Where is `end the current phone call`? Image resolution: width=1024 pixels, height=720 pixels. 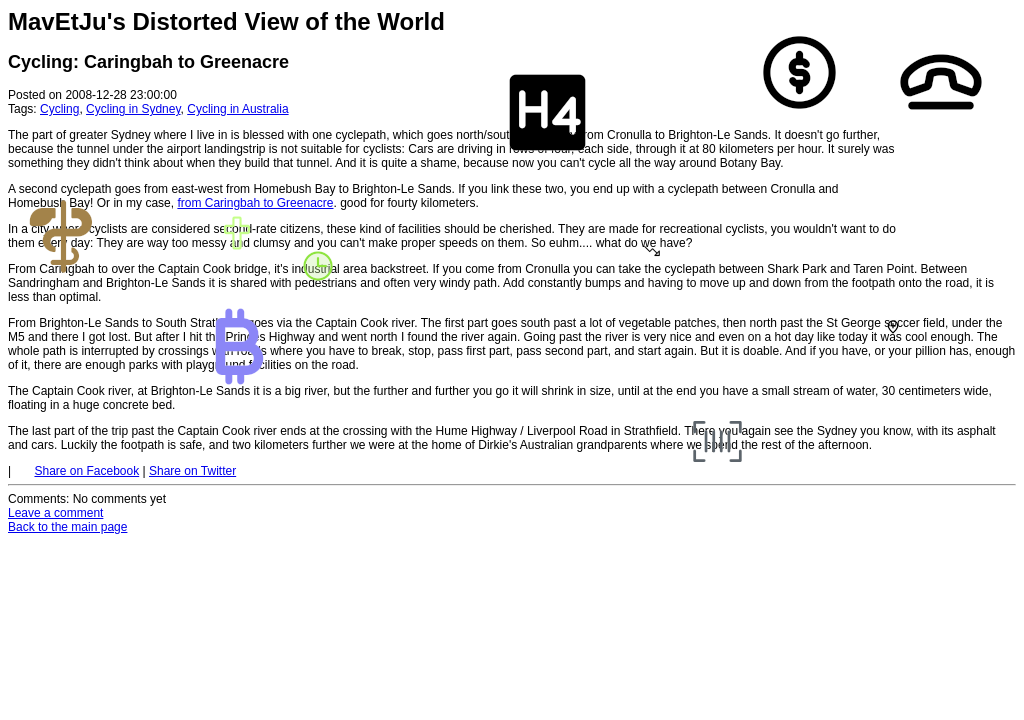 end the current phone call is located at coordinates (941, 82).